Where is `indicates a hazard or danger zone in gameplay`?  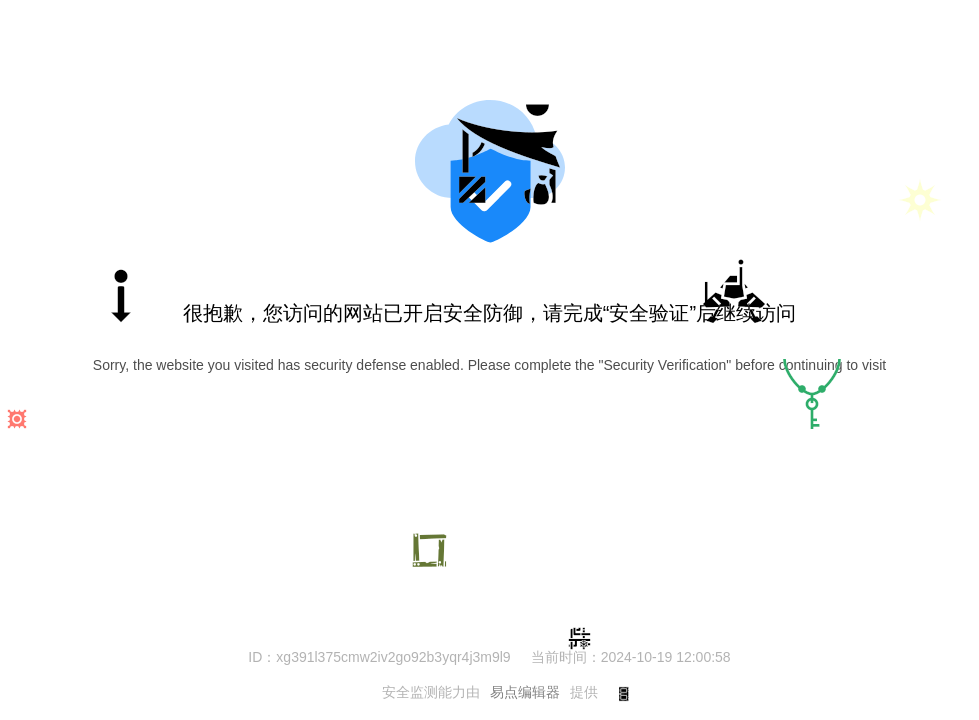
indicates a hazard or danger zone in gameplay is located at coordinates (920, 200).